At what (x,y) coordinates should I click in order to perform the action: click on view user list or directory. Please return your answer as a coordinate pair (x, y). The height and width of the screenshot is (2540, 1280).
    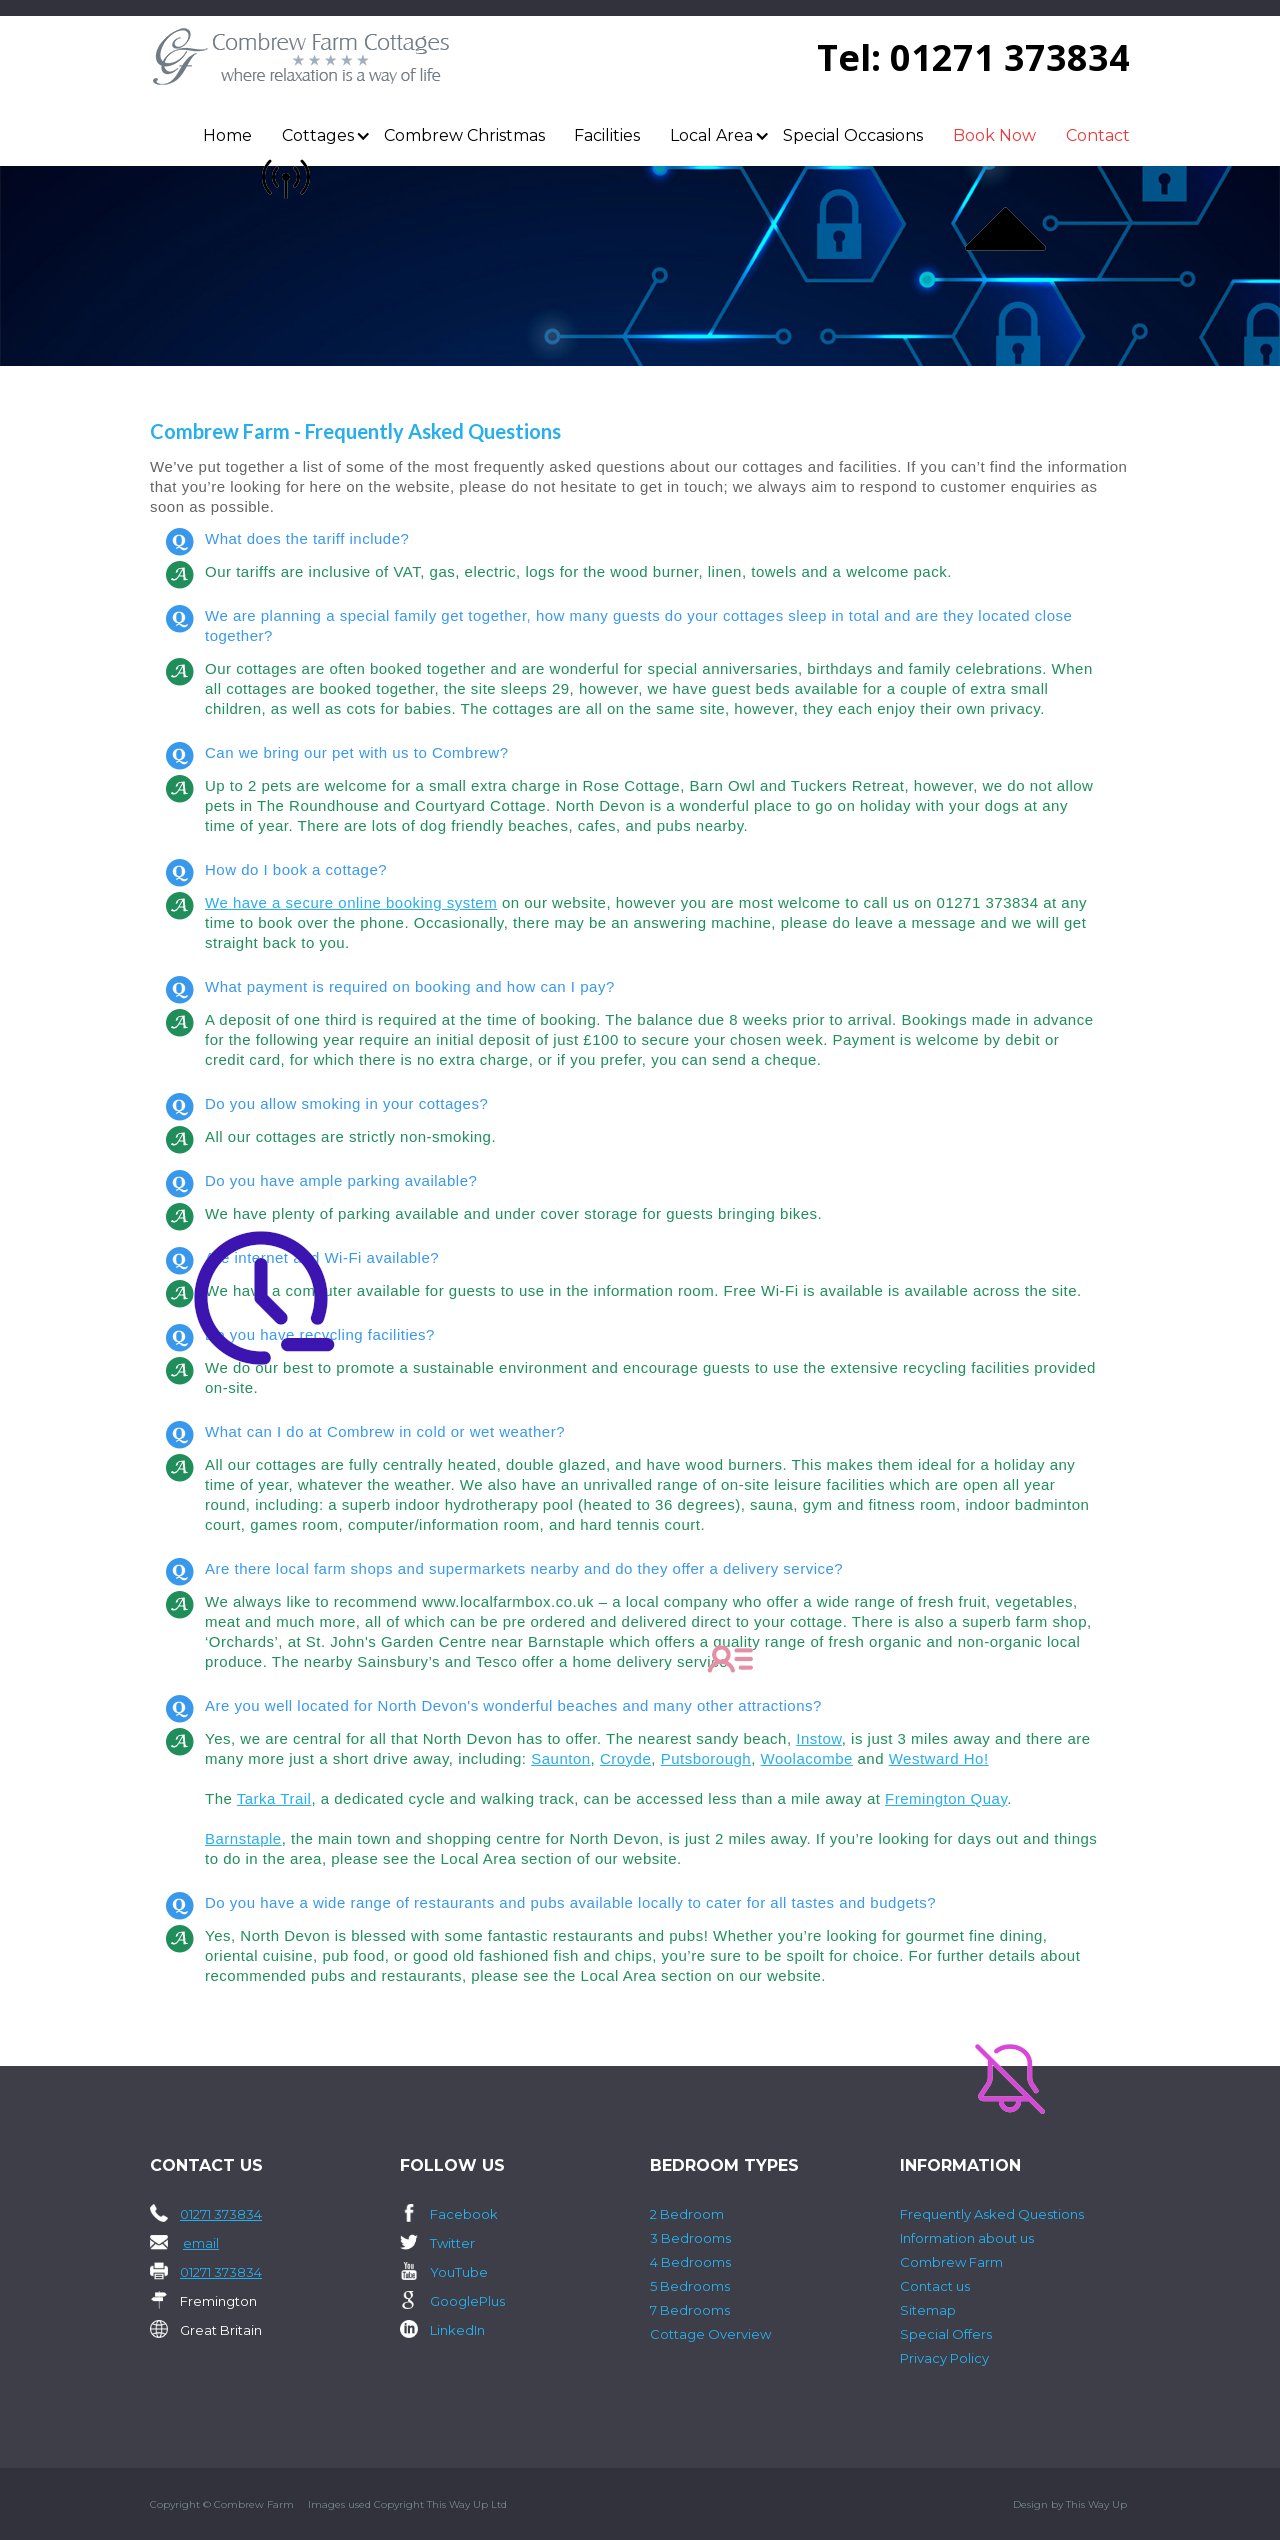
    Looking at the image, I should click on (730, 1659).